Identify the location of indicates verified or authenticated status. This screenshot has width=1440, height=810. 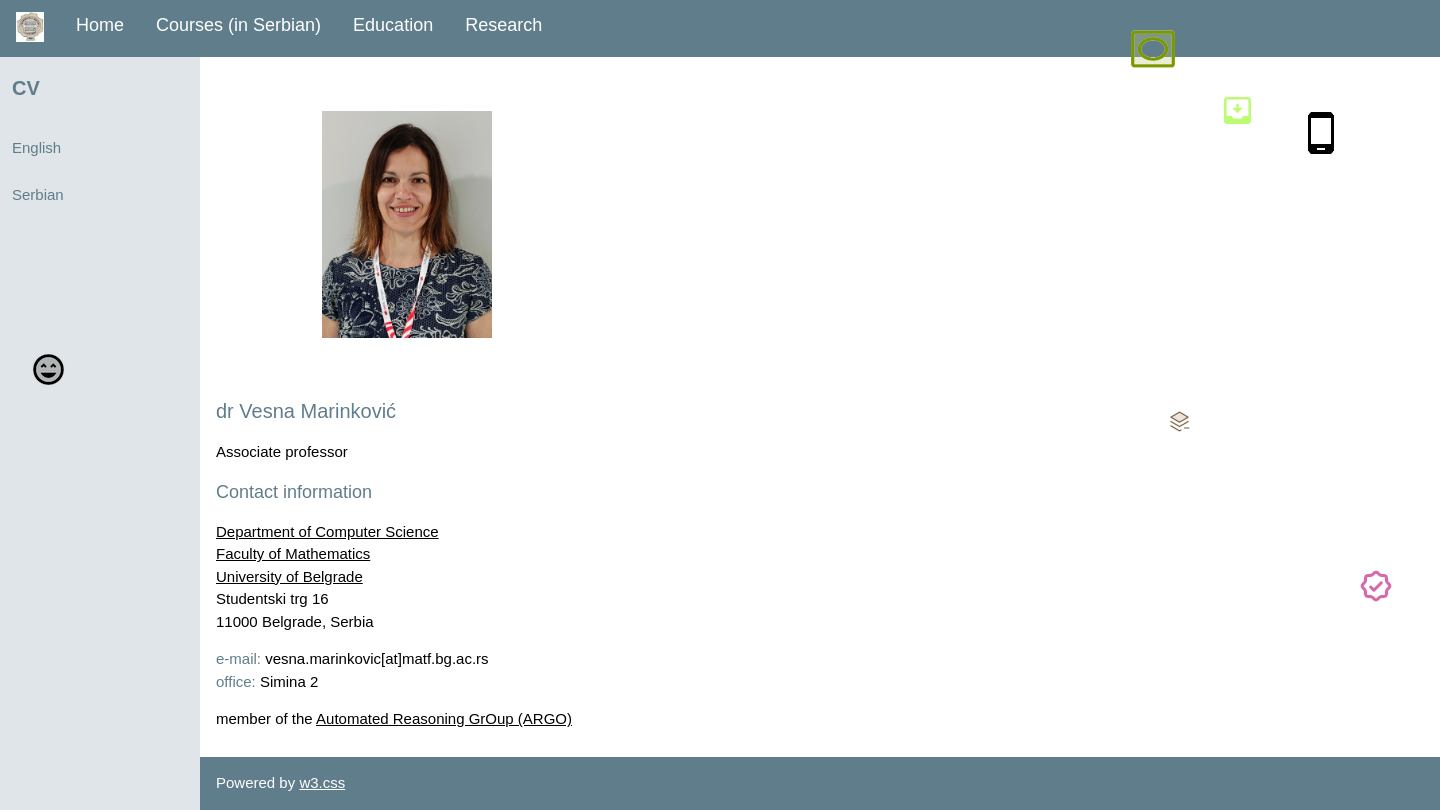
(1376, 586).